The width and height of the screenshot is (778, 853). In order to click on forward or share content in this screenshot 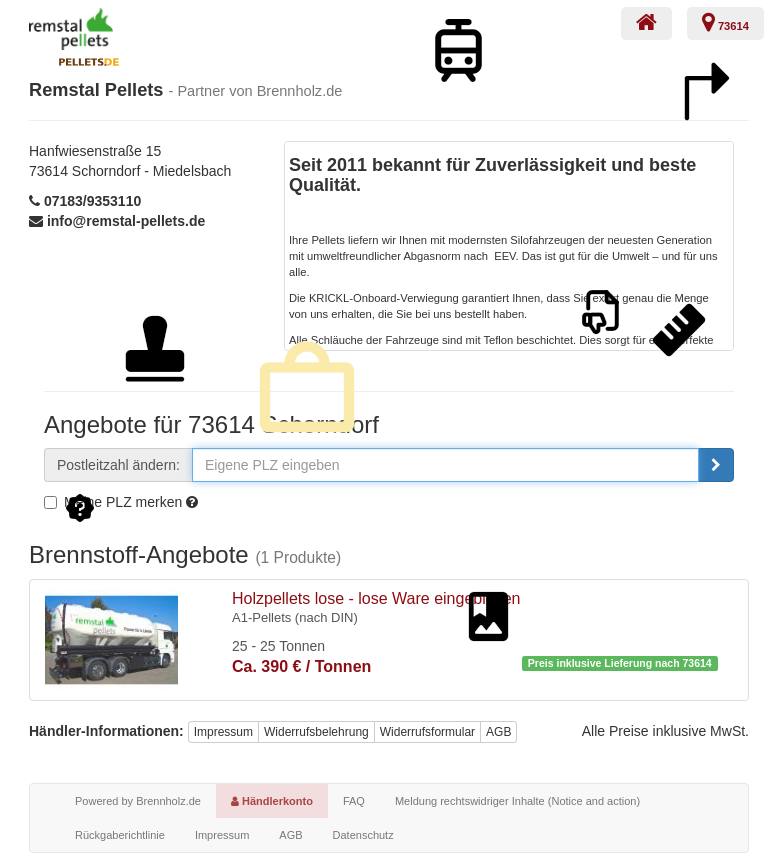, I will do `click(702, 91)`.